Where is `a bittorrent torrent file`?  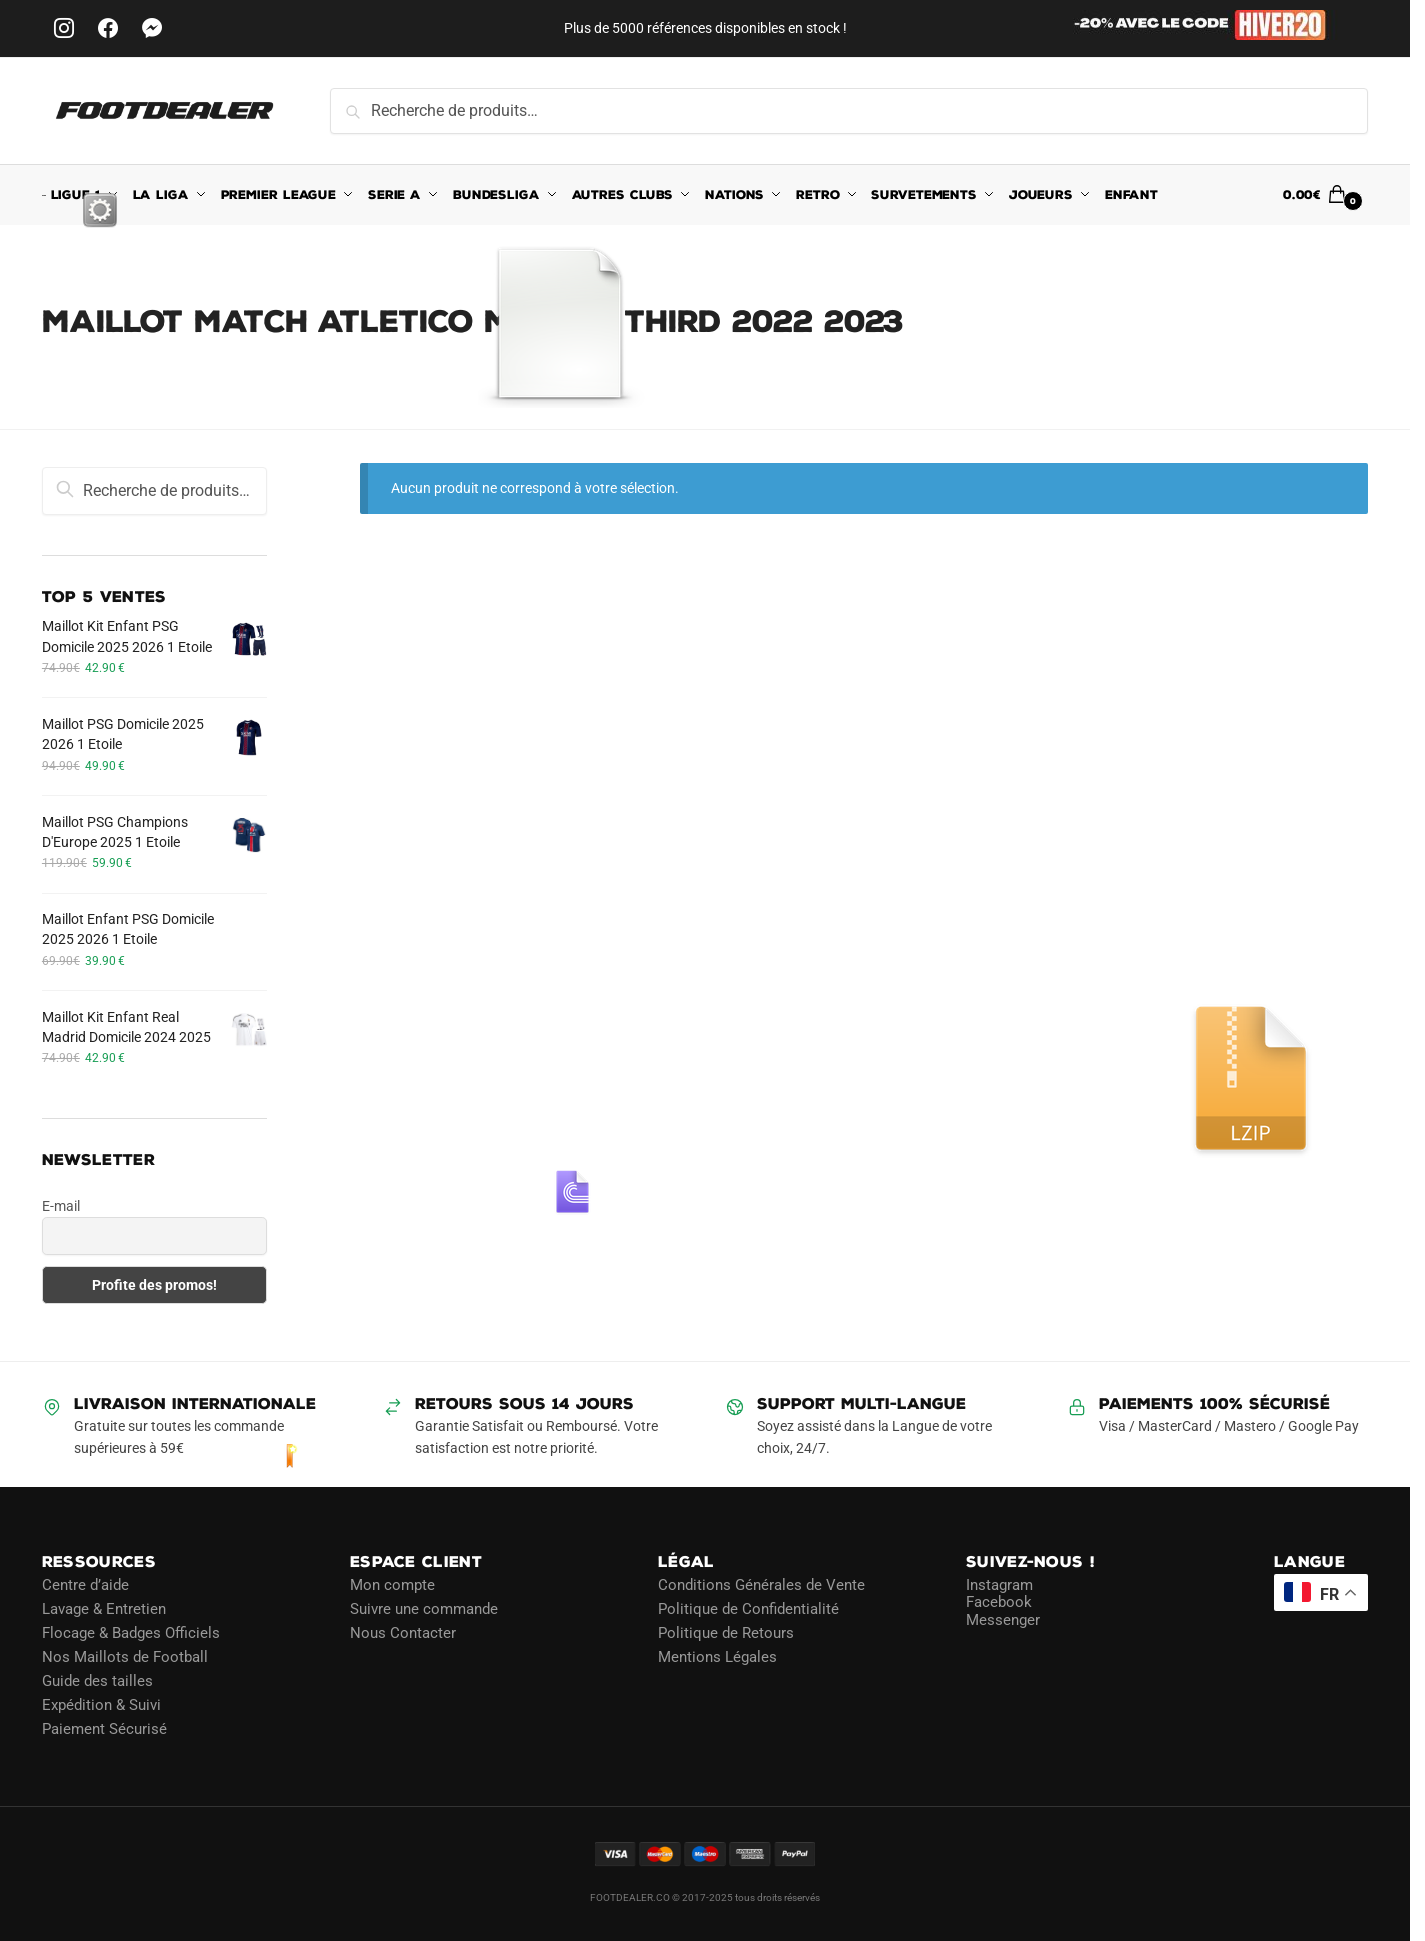
a bittorrent torrent file is located at coordinates (572, 1192).